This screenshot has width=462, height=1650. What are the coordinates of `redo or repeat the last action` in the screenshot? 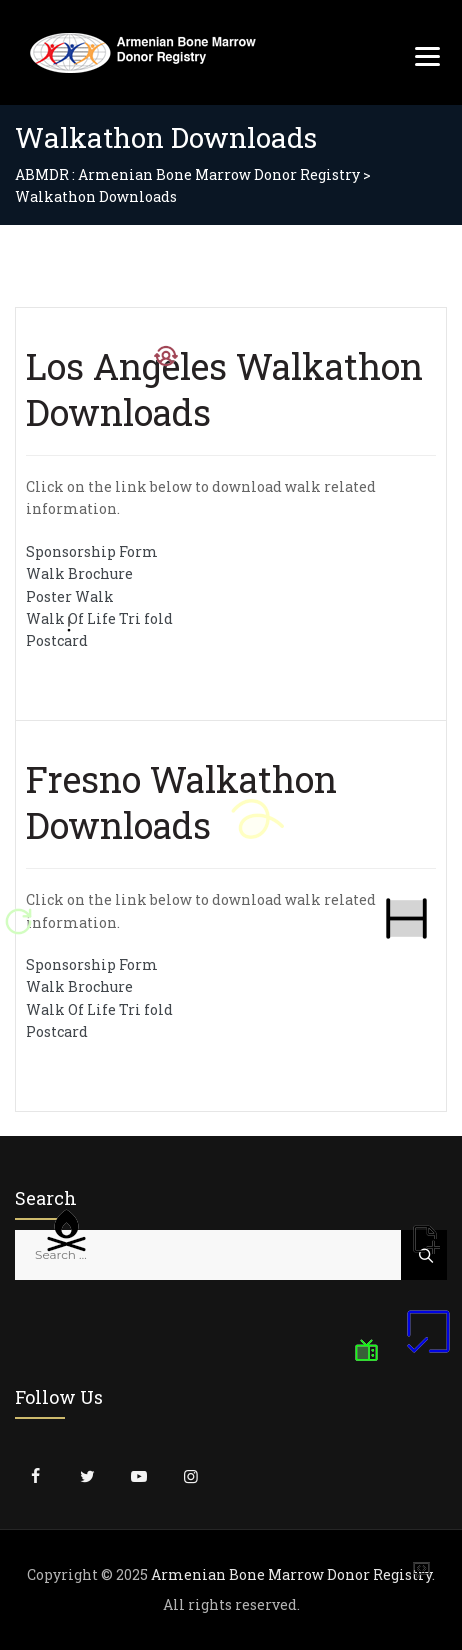 It's located at (18, 921).